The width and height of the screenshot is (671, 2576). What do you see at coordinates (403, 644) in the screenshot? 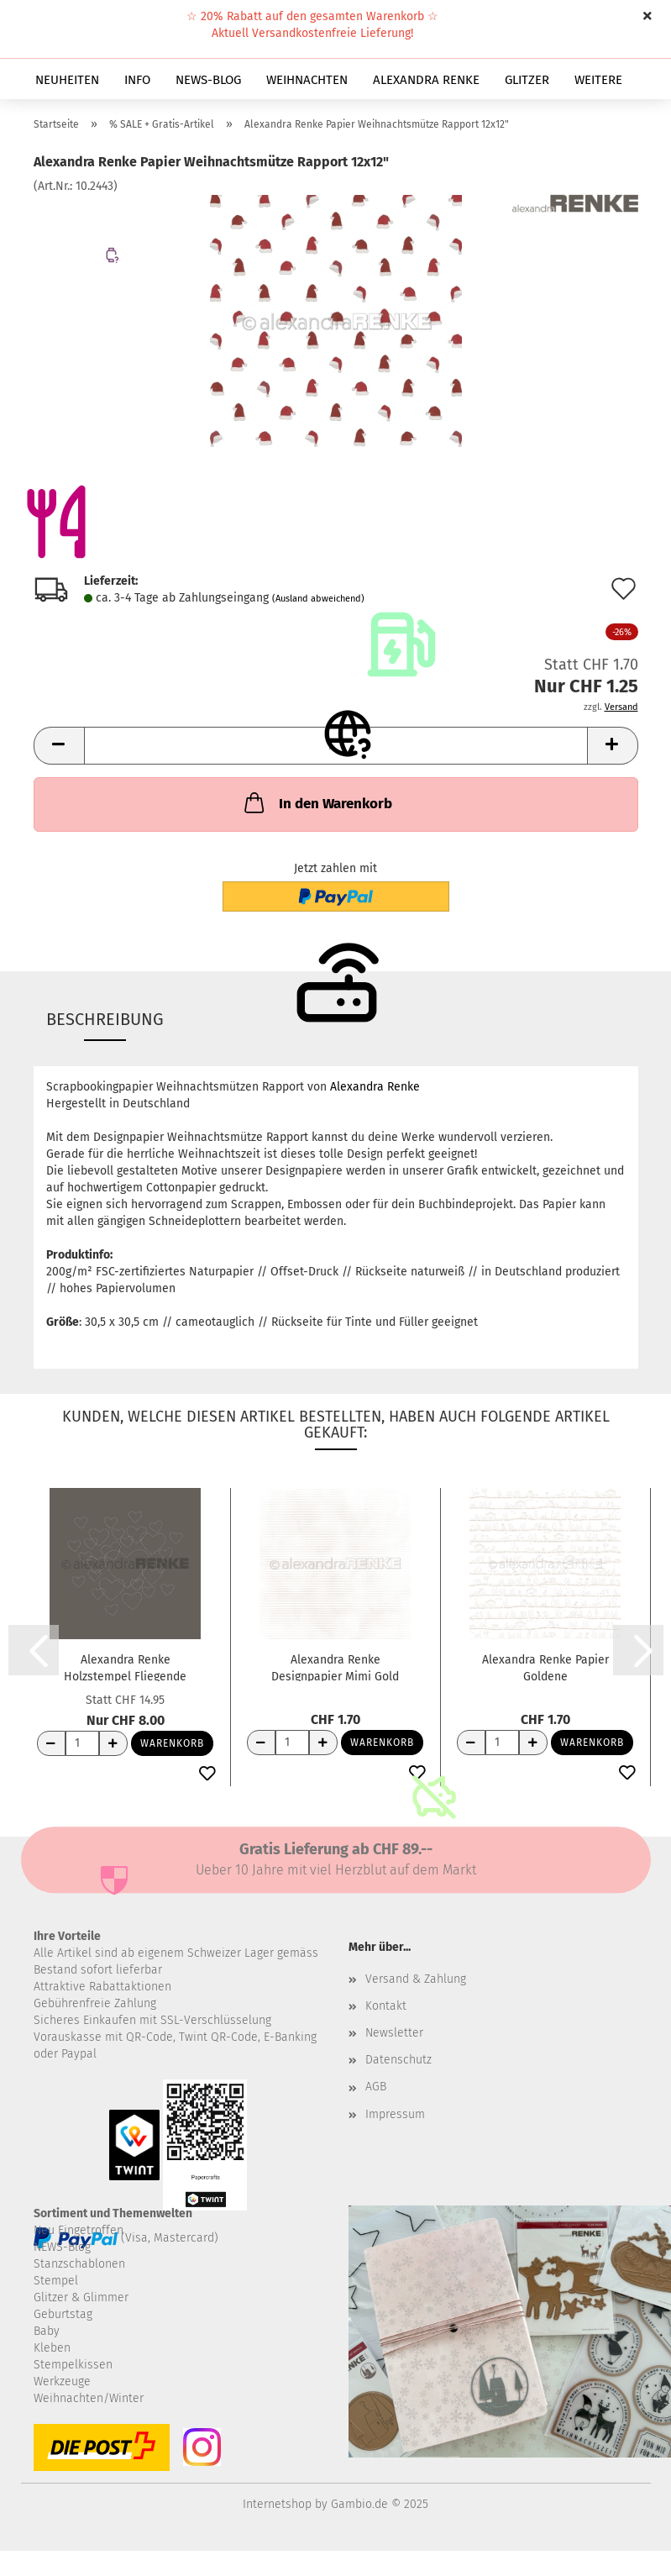
I see `find nearby electric vehicle charging stations` at bounding box center [403, 644].